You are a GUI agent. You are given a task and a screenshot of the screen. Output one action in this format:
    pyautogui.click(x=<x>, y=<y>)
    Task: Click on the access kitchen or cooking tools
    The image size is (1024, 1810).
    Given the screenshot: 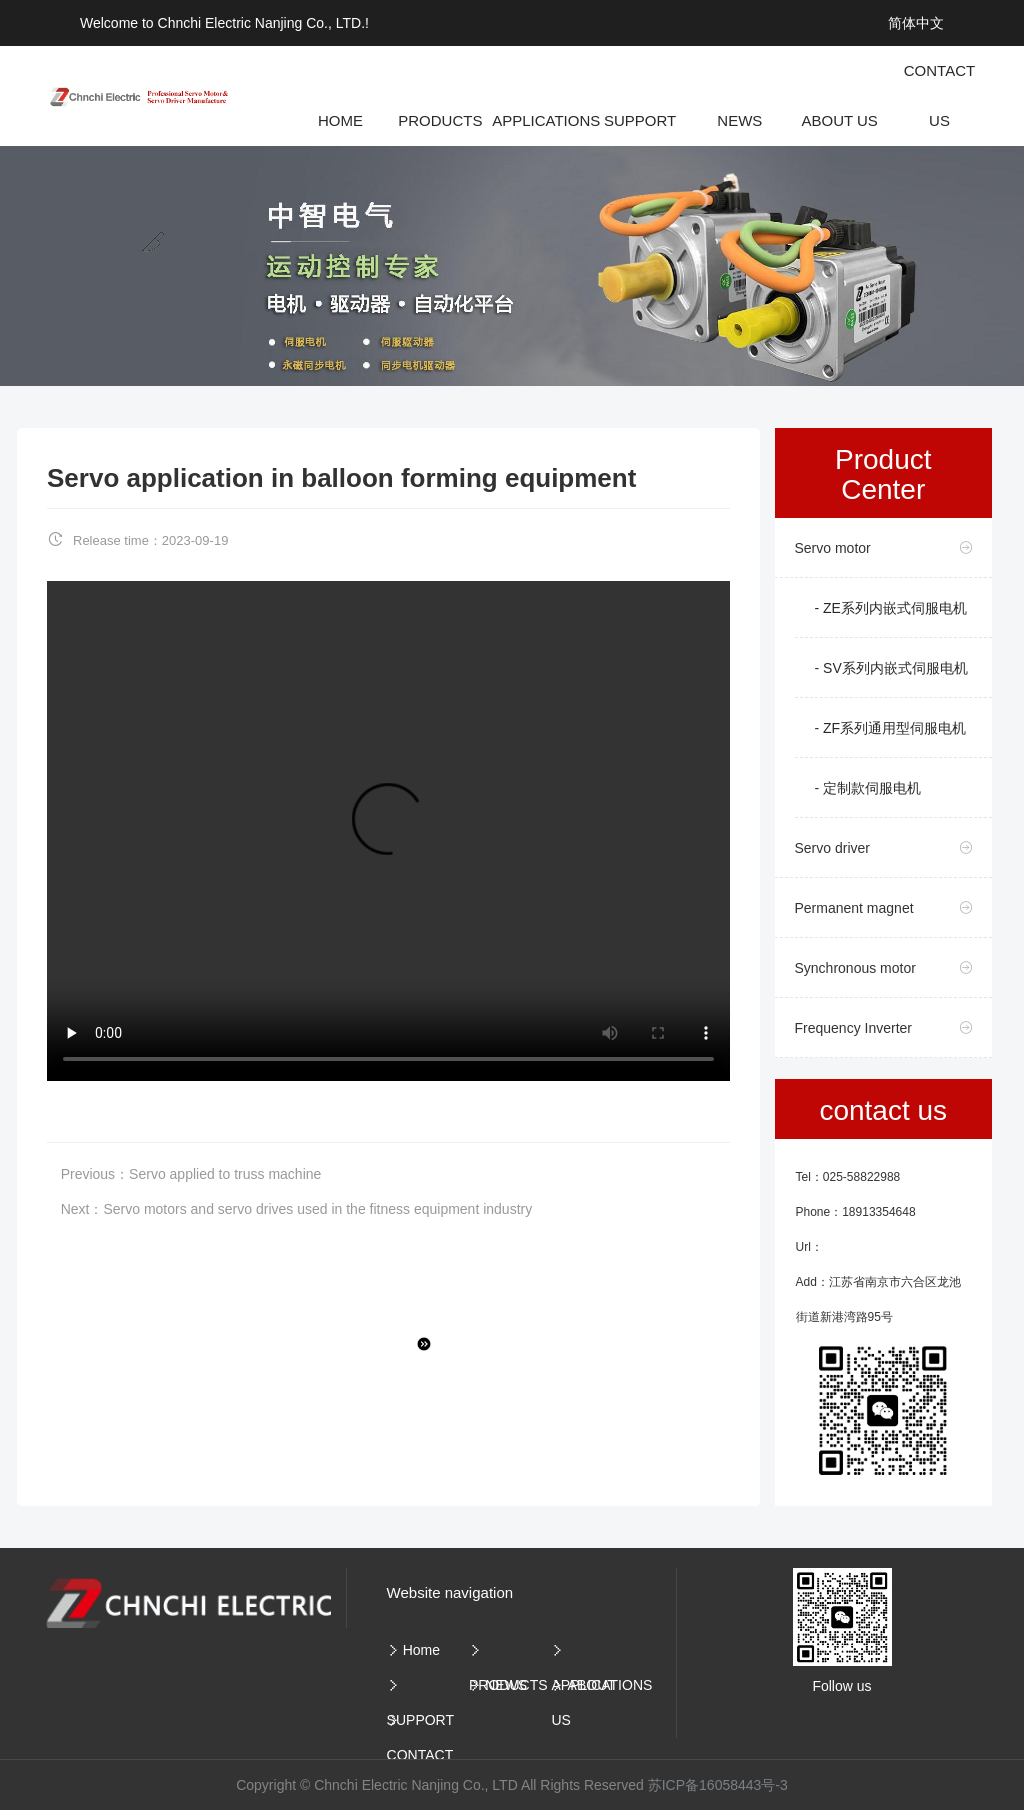 What is the action you would take?
    pyautogui.click(x=153, y=242)
    